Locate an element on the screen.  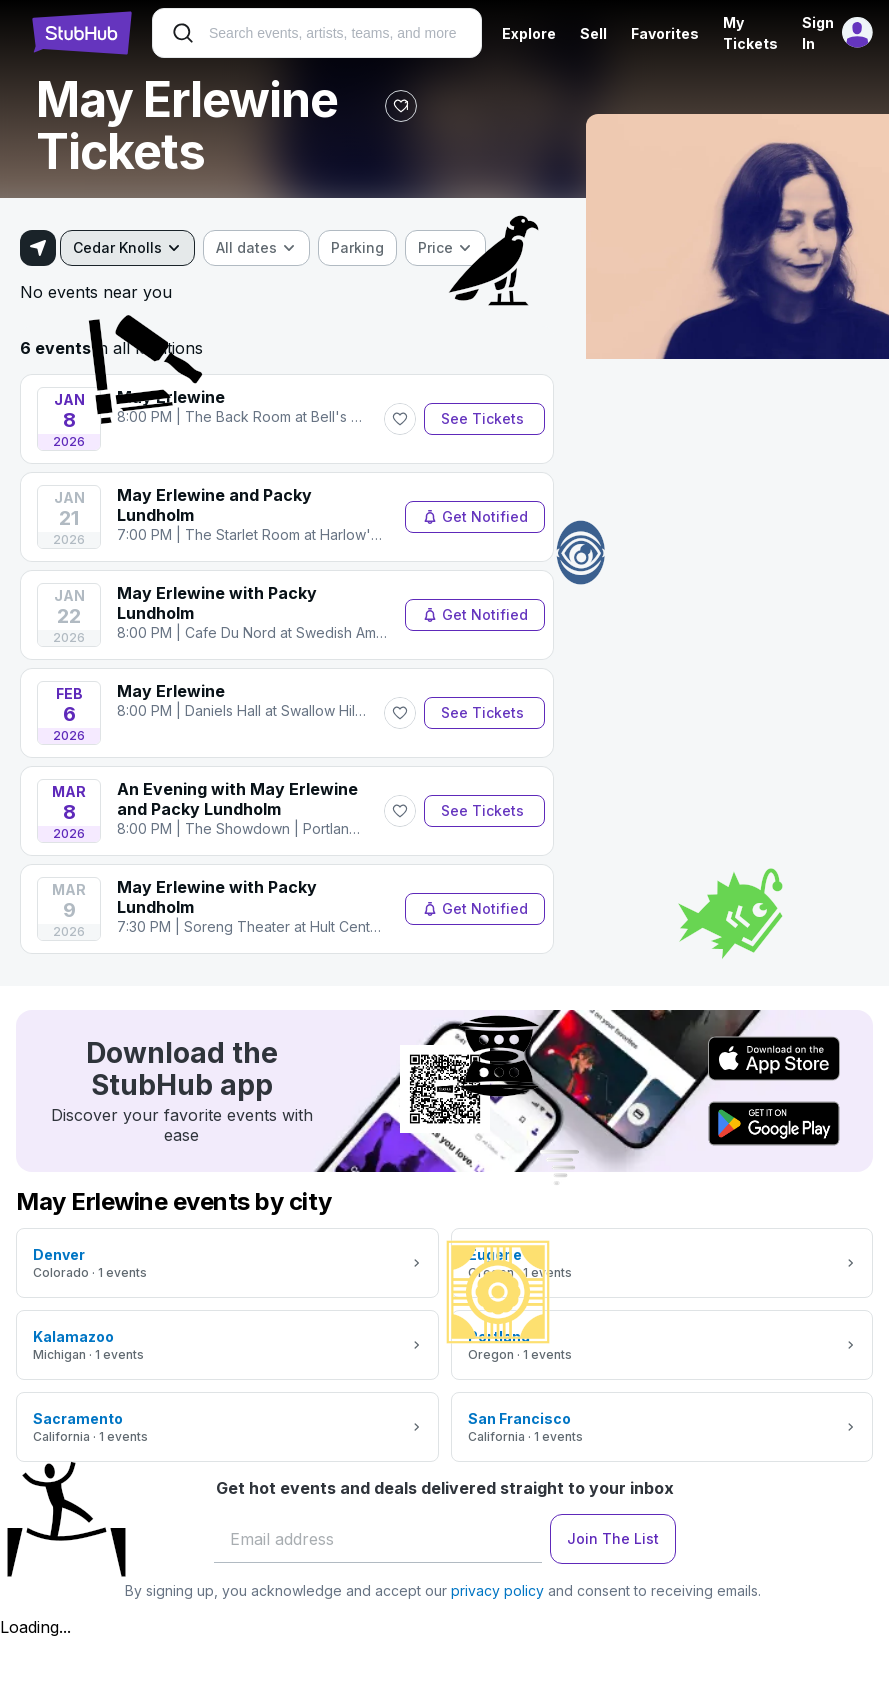
circus or acrobatics game category is located at coordinates (66, 1517).